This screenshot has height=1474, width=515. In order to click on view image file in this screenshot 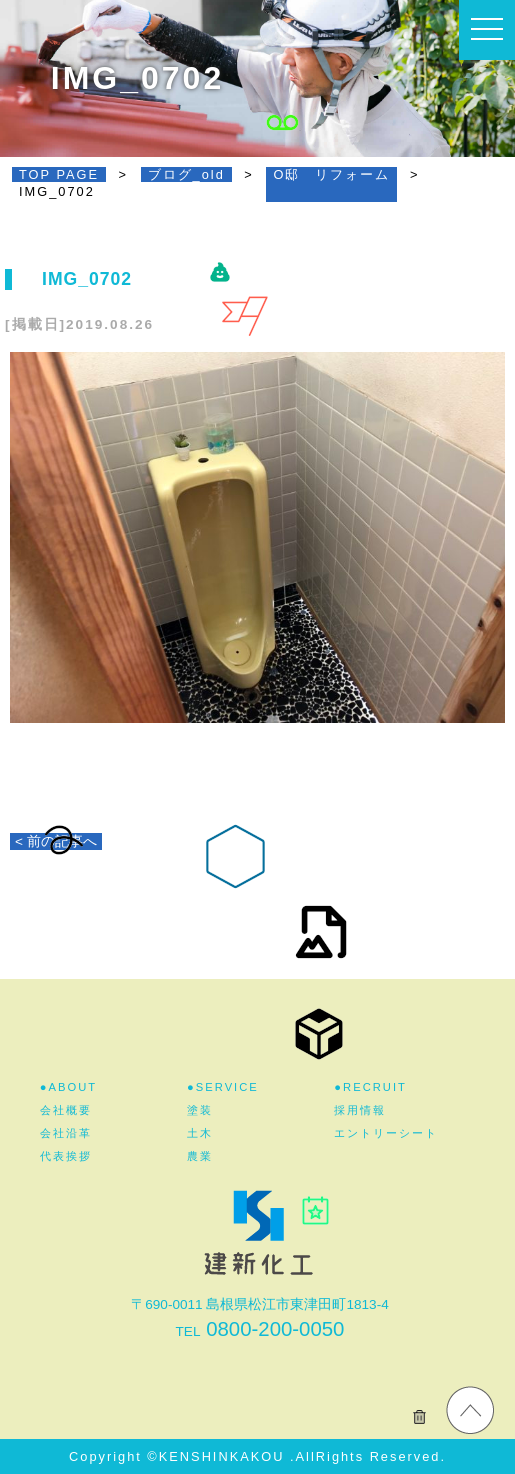, I will do `click(324, 932)`.